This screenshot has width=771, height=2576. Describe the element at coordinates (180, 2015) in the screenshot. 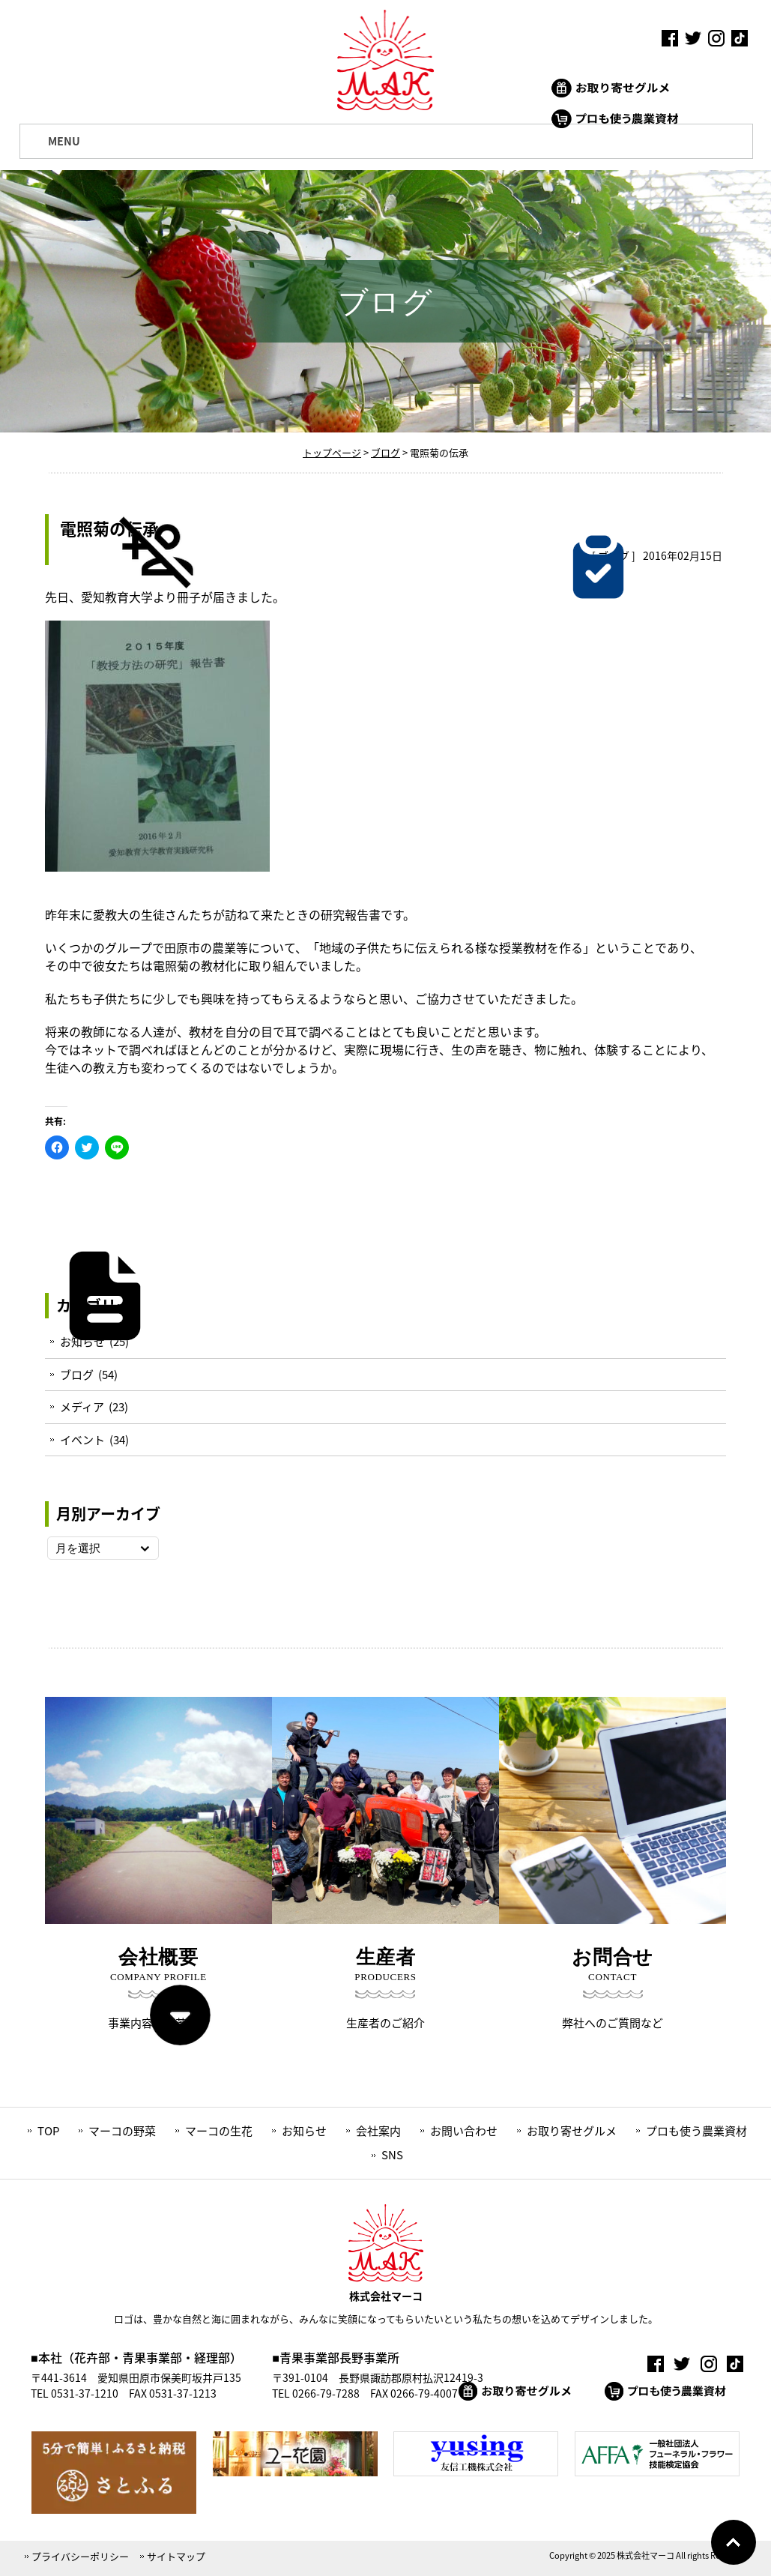

I see `expand dropdown menu` at that location.